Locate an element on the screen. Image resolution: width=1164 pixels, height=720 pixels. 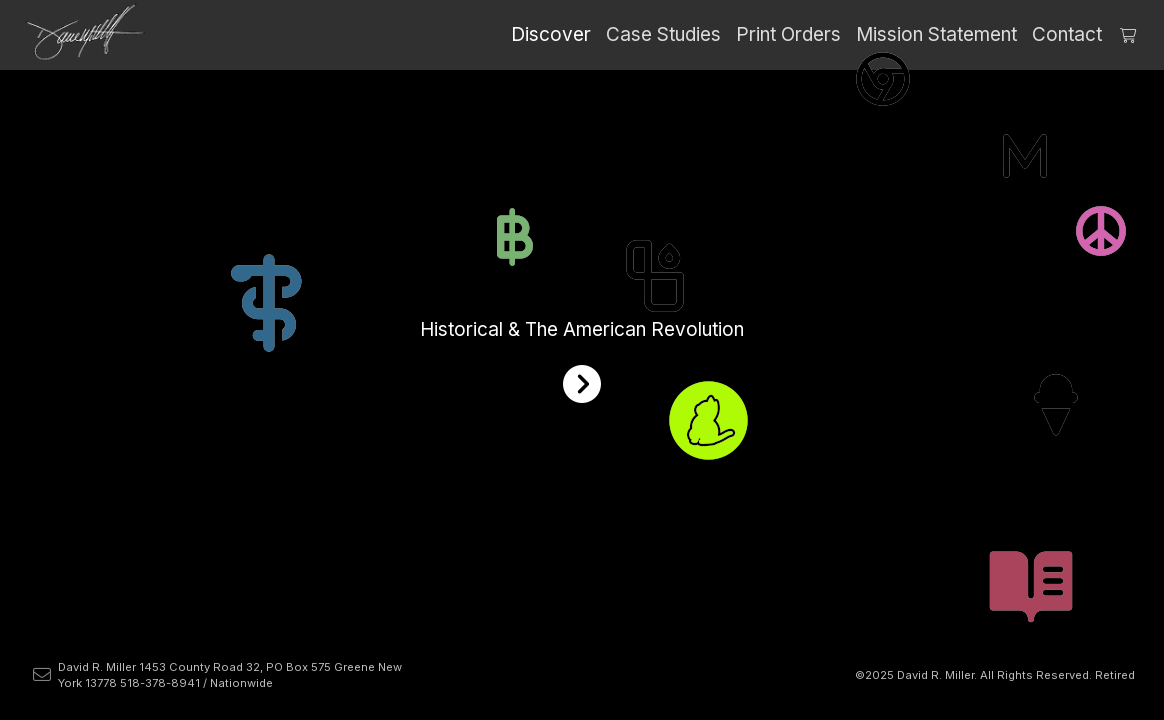
indicates thai baht currency is located at coordinates (515, 237).